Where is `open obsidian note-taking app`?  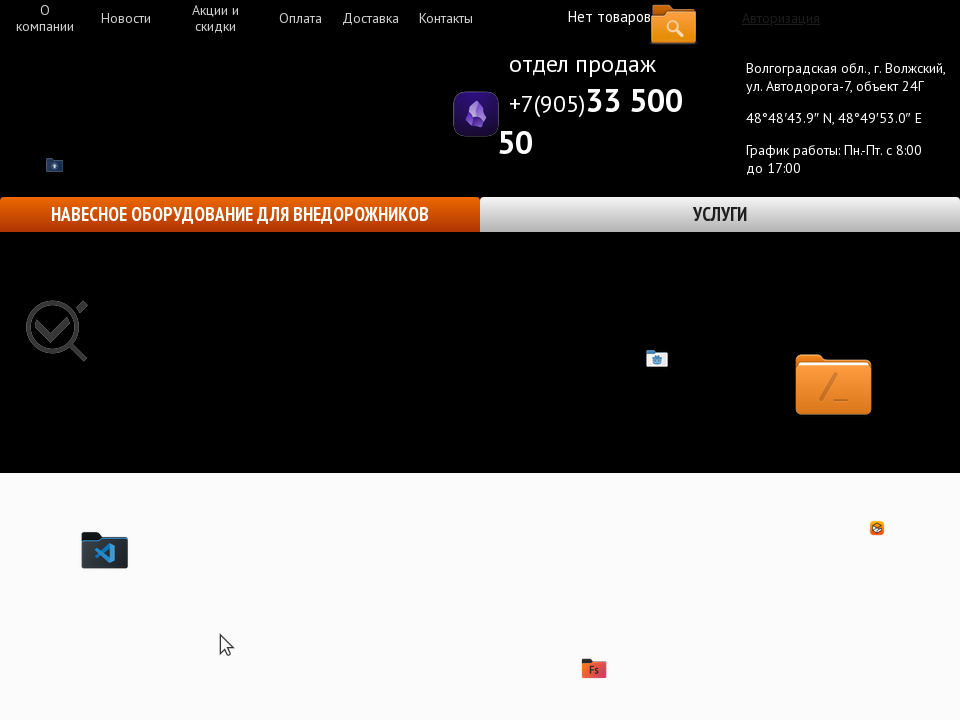 open obsidian note-taking app is located at coordinates (476, 114).